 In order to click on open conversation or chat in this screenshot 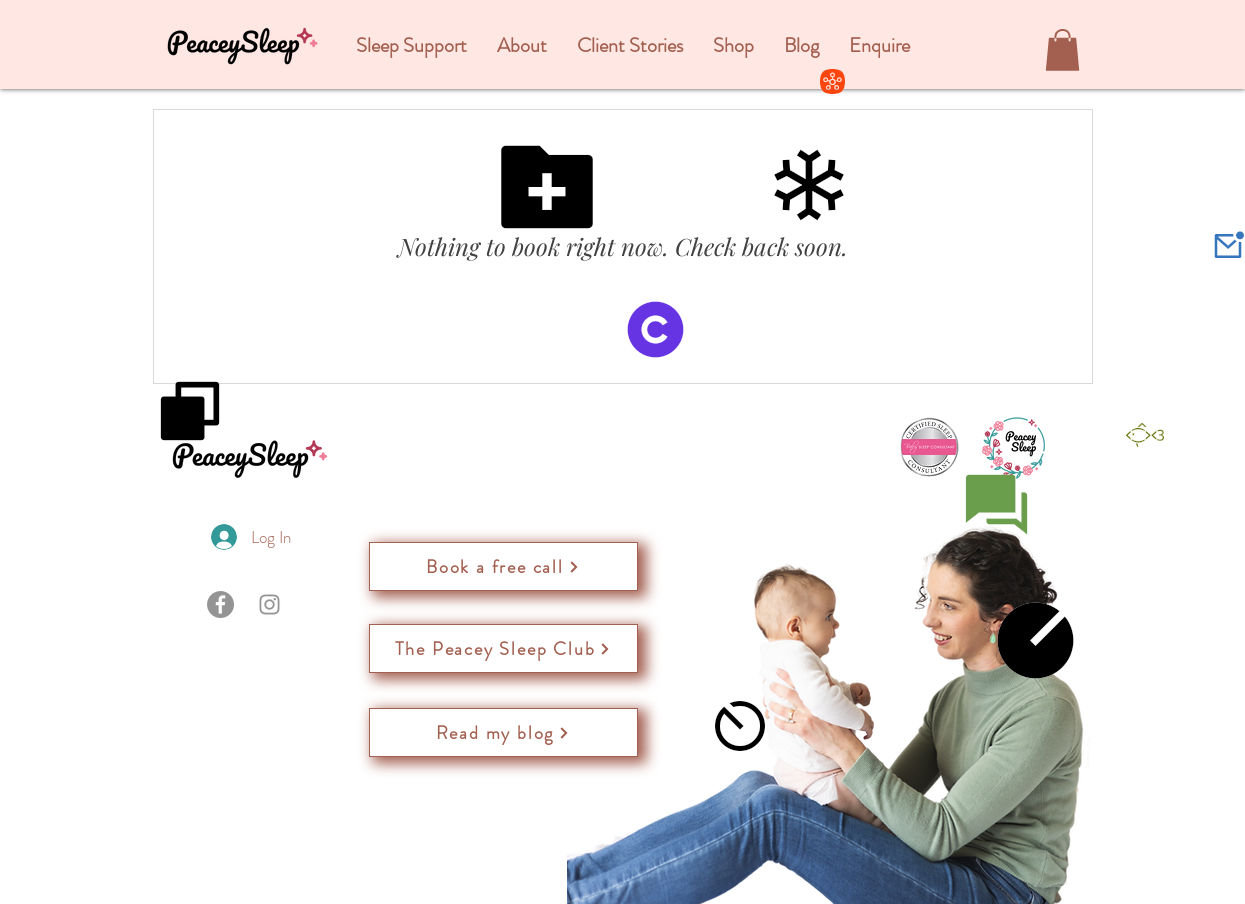, I will do `click(998, 501)`.